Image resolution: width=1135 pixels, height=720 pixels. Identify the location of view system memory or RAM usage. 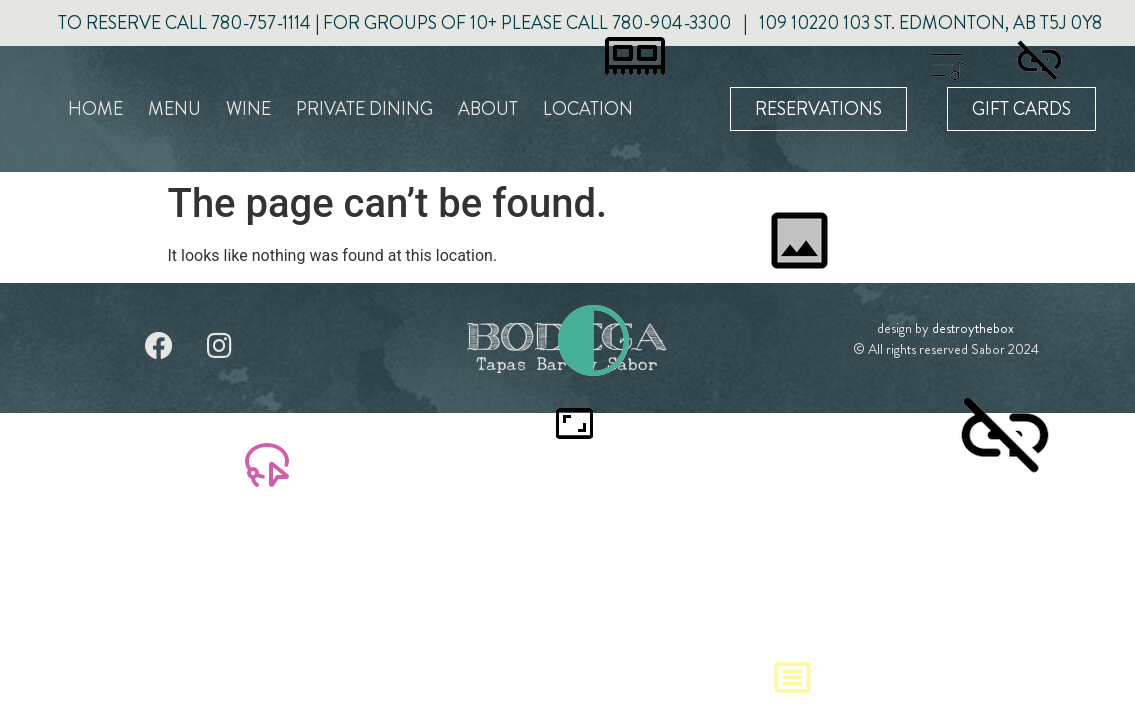
(635, 55).